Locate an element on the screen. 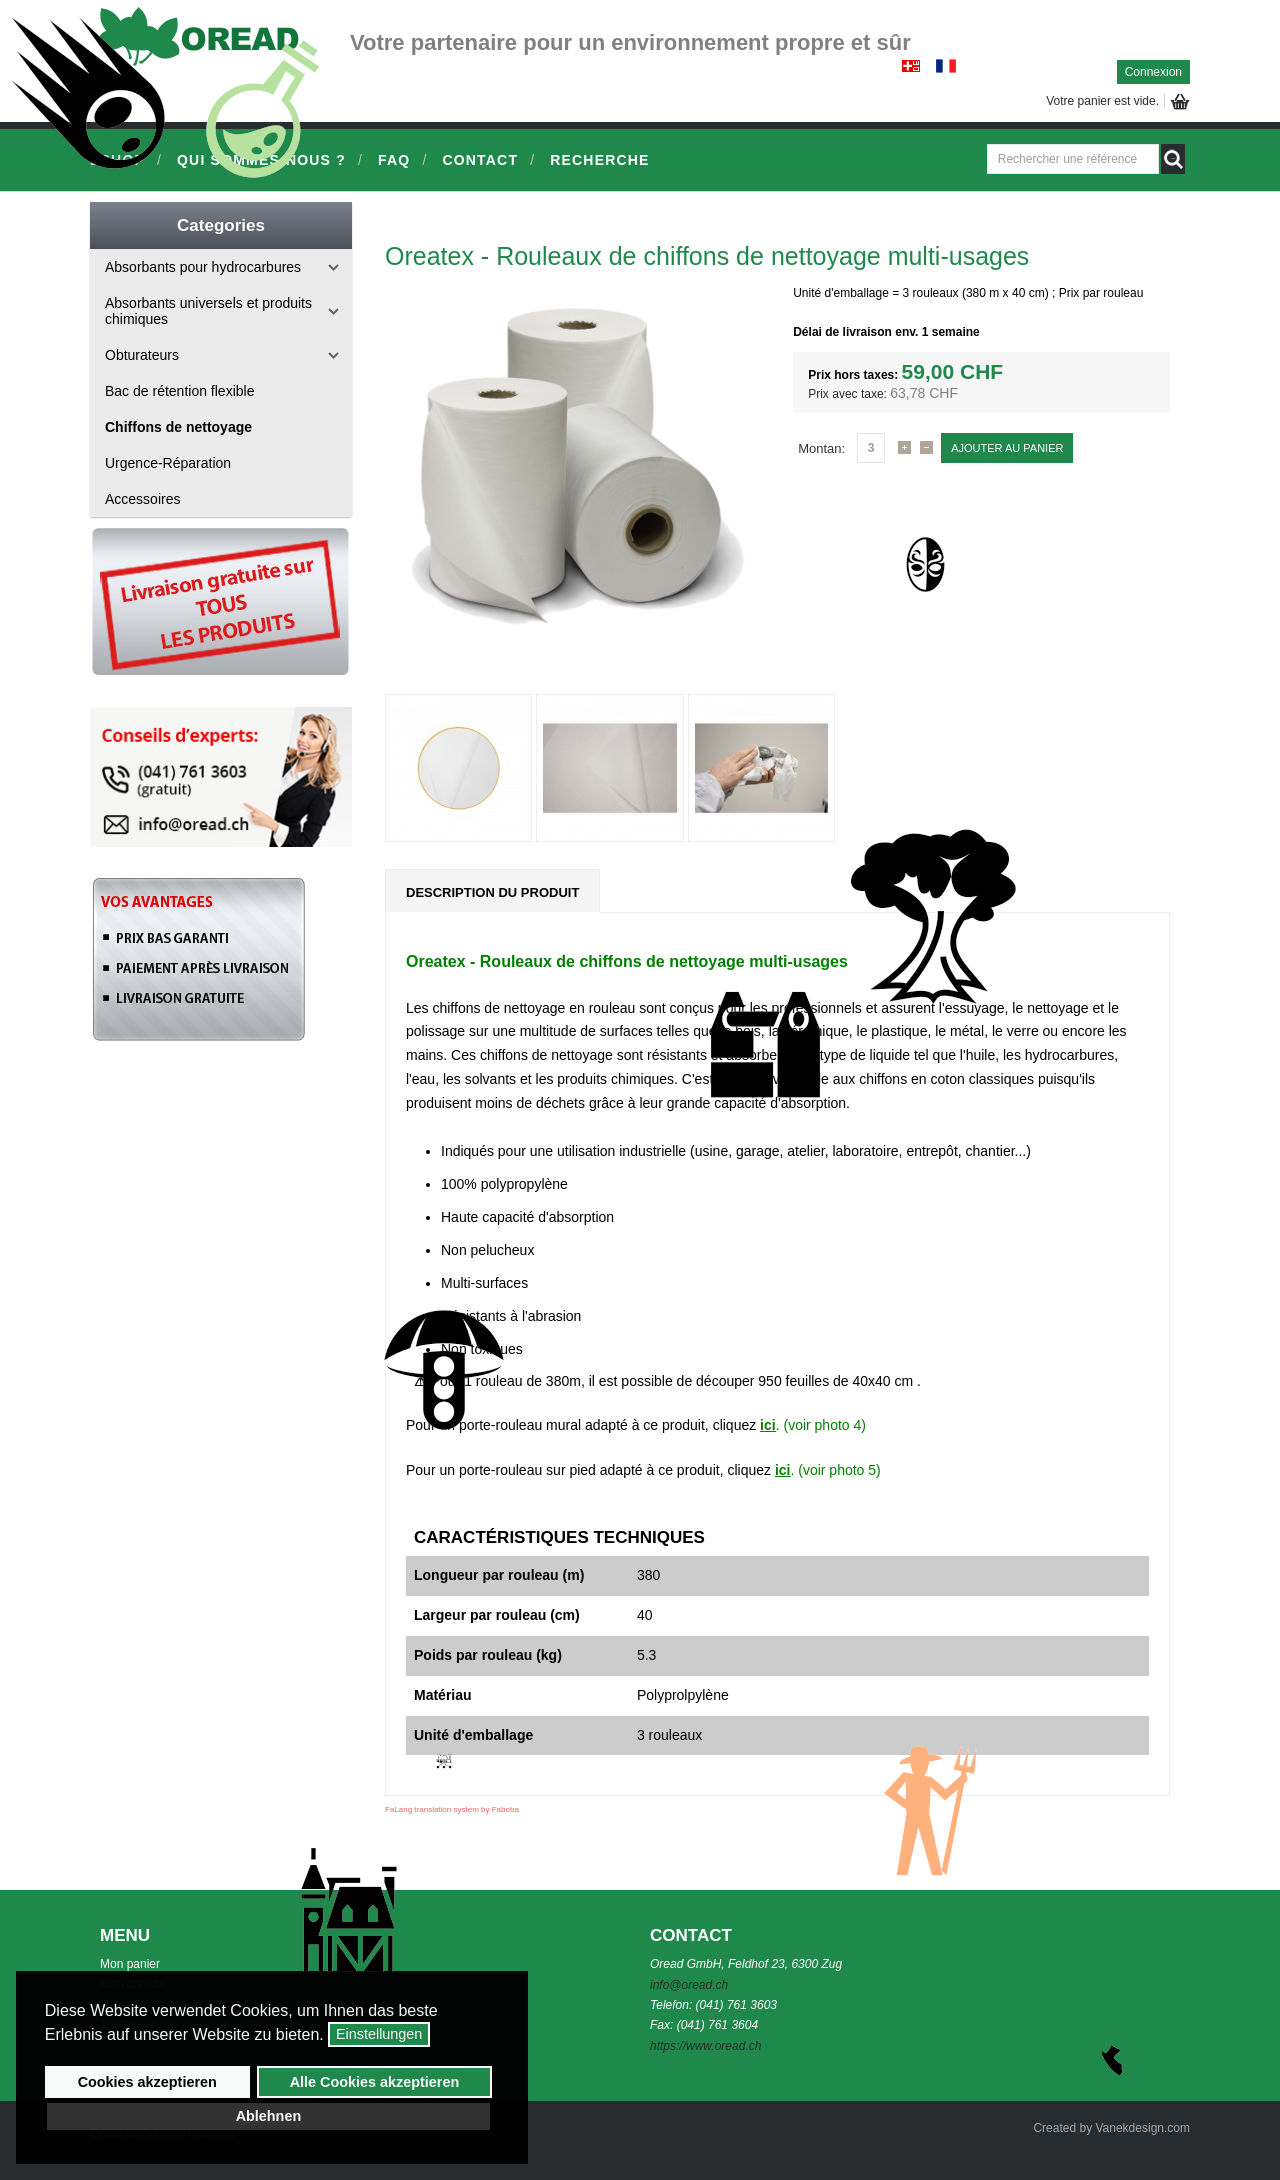 The width and height of the screenshot is (1280, 2180). view mars rover mission details is located at coordinates (444, 1761).